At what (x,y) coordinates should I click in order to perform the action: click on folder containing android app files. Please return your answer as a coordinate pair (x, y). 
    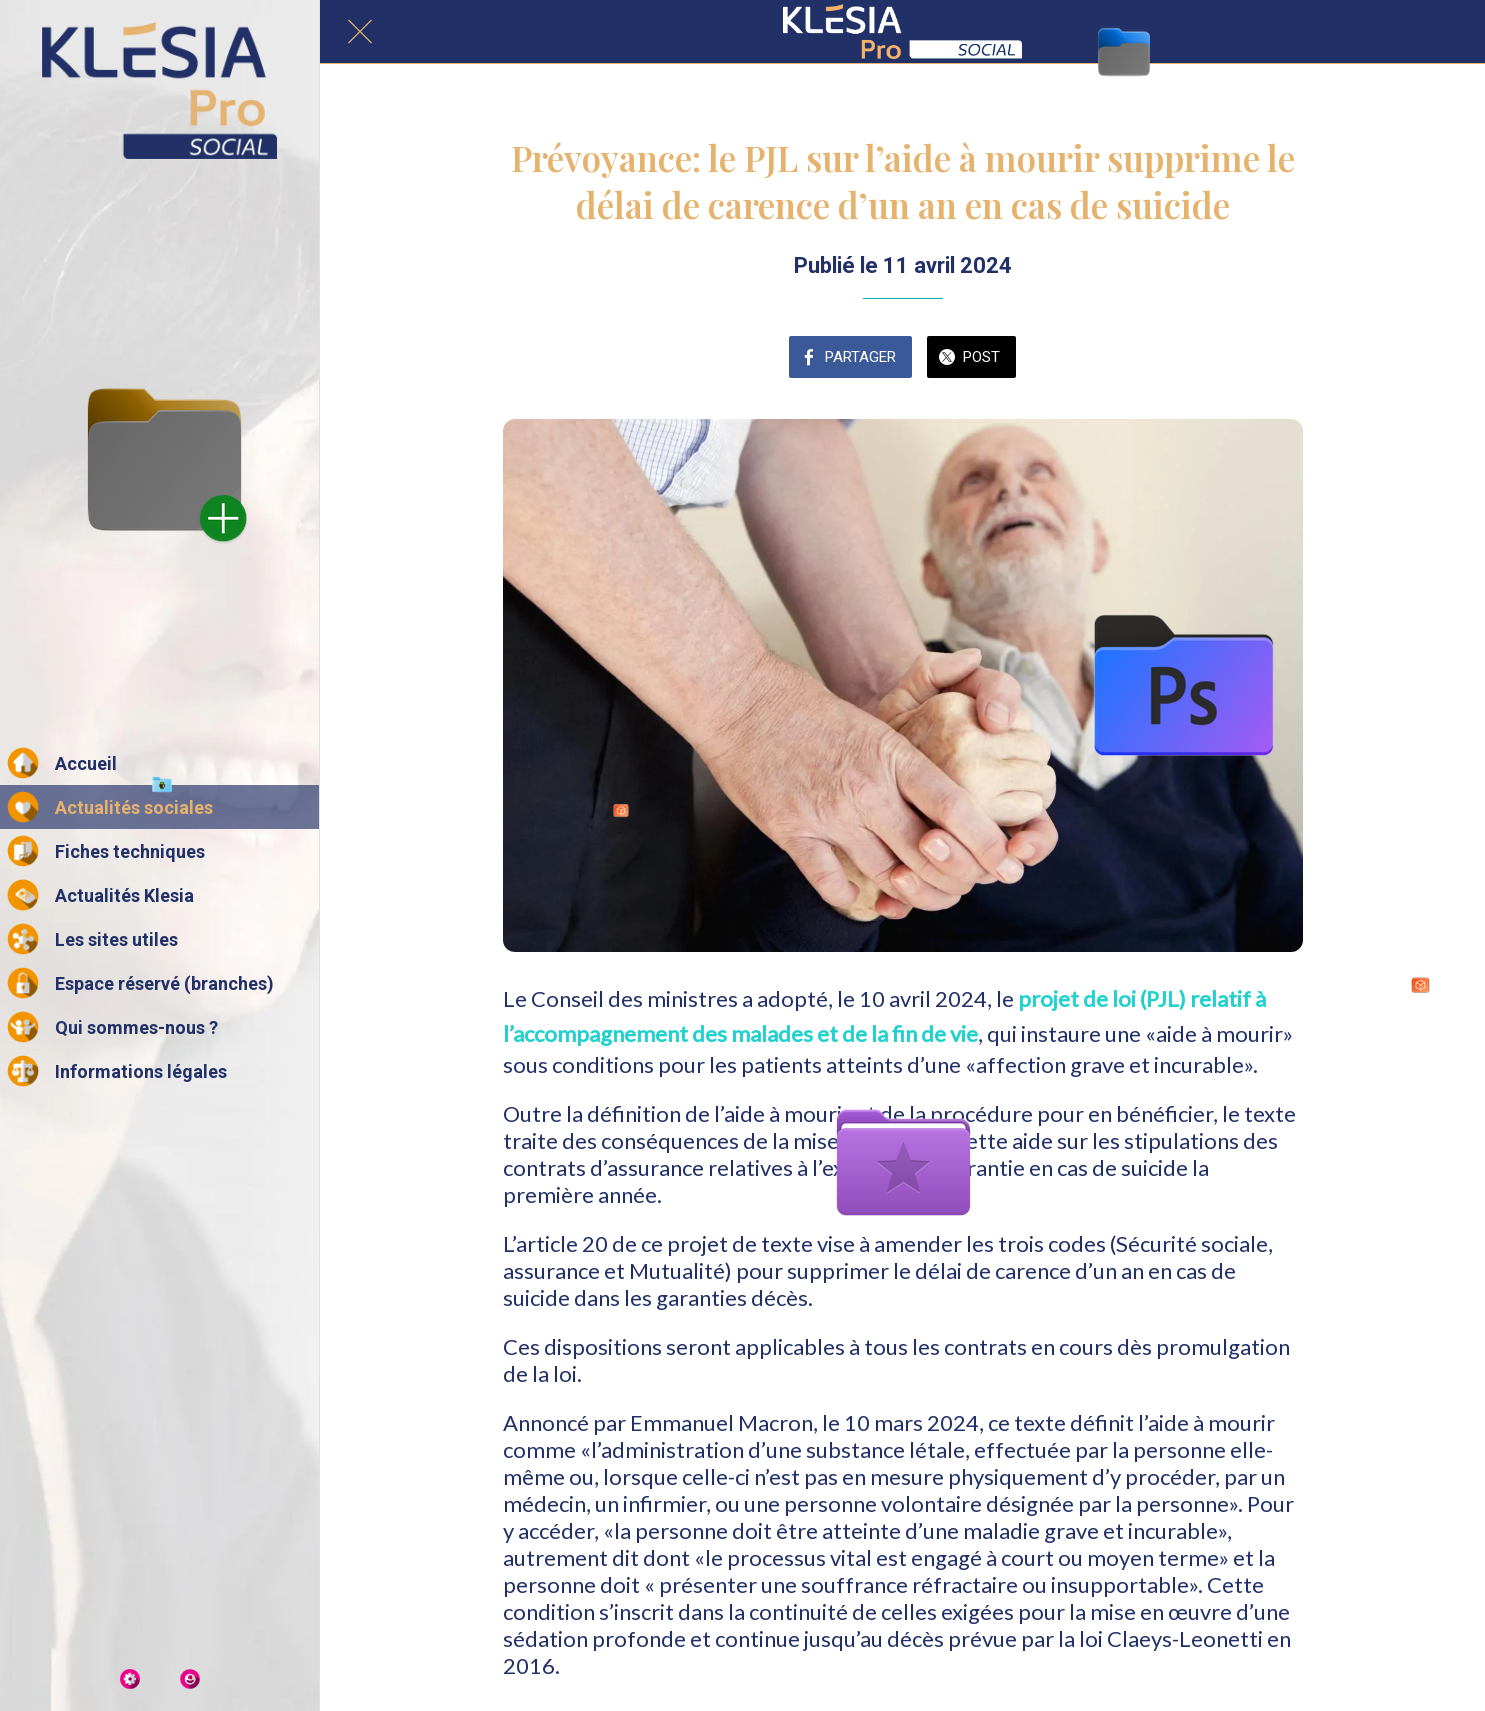
    Looking at the image, I should click on (162, 785).